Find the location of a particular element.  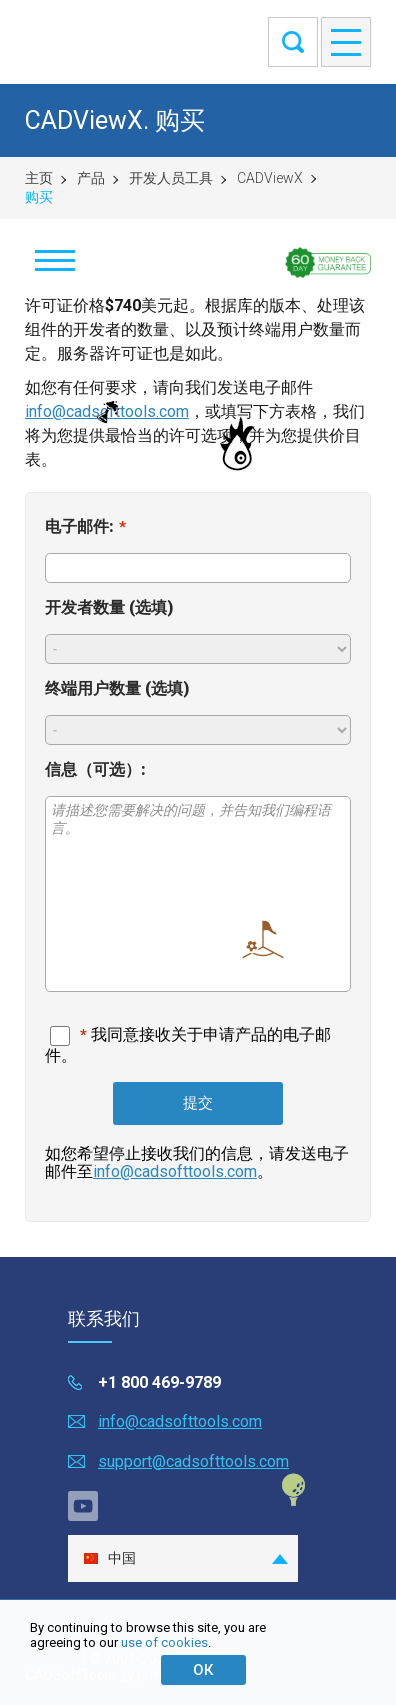

select a spirit or ethereal character class is located at coordinates (237, 443).